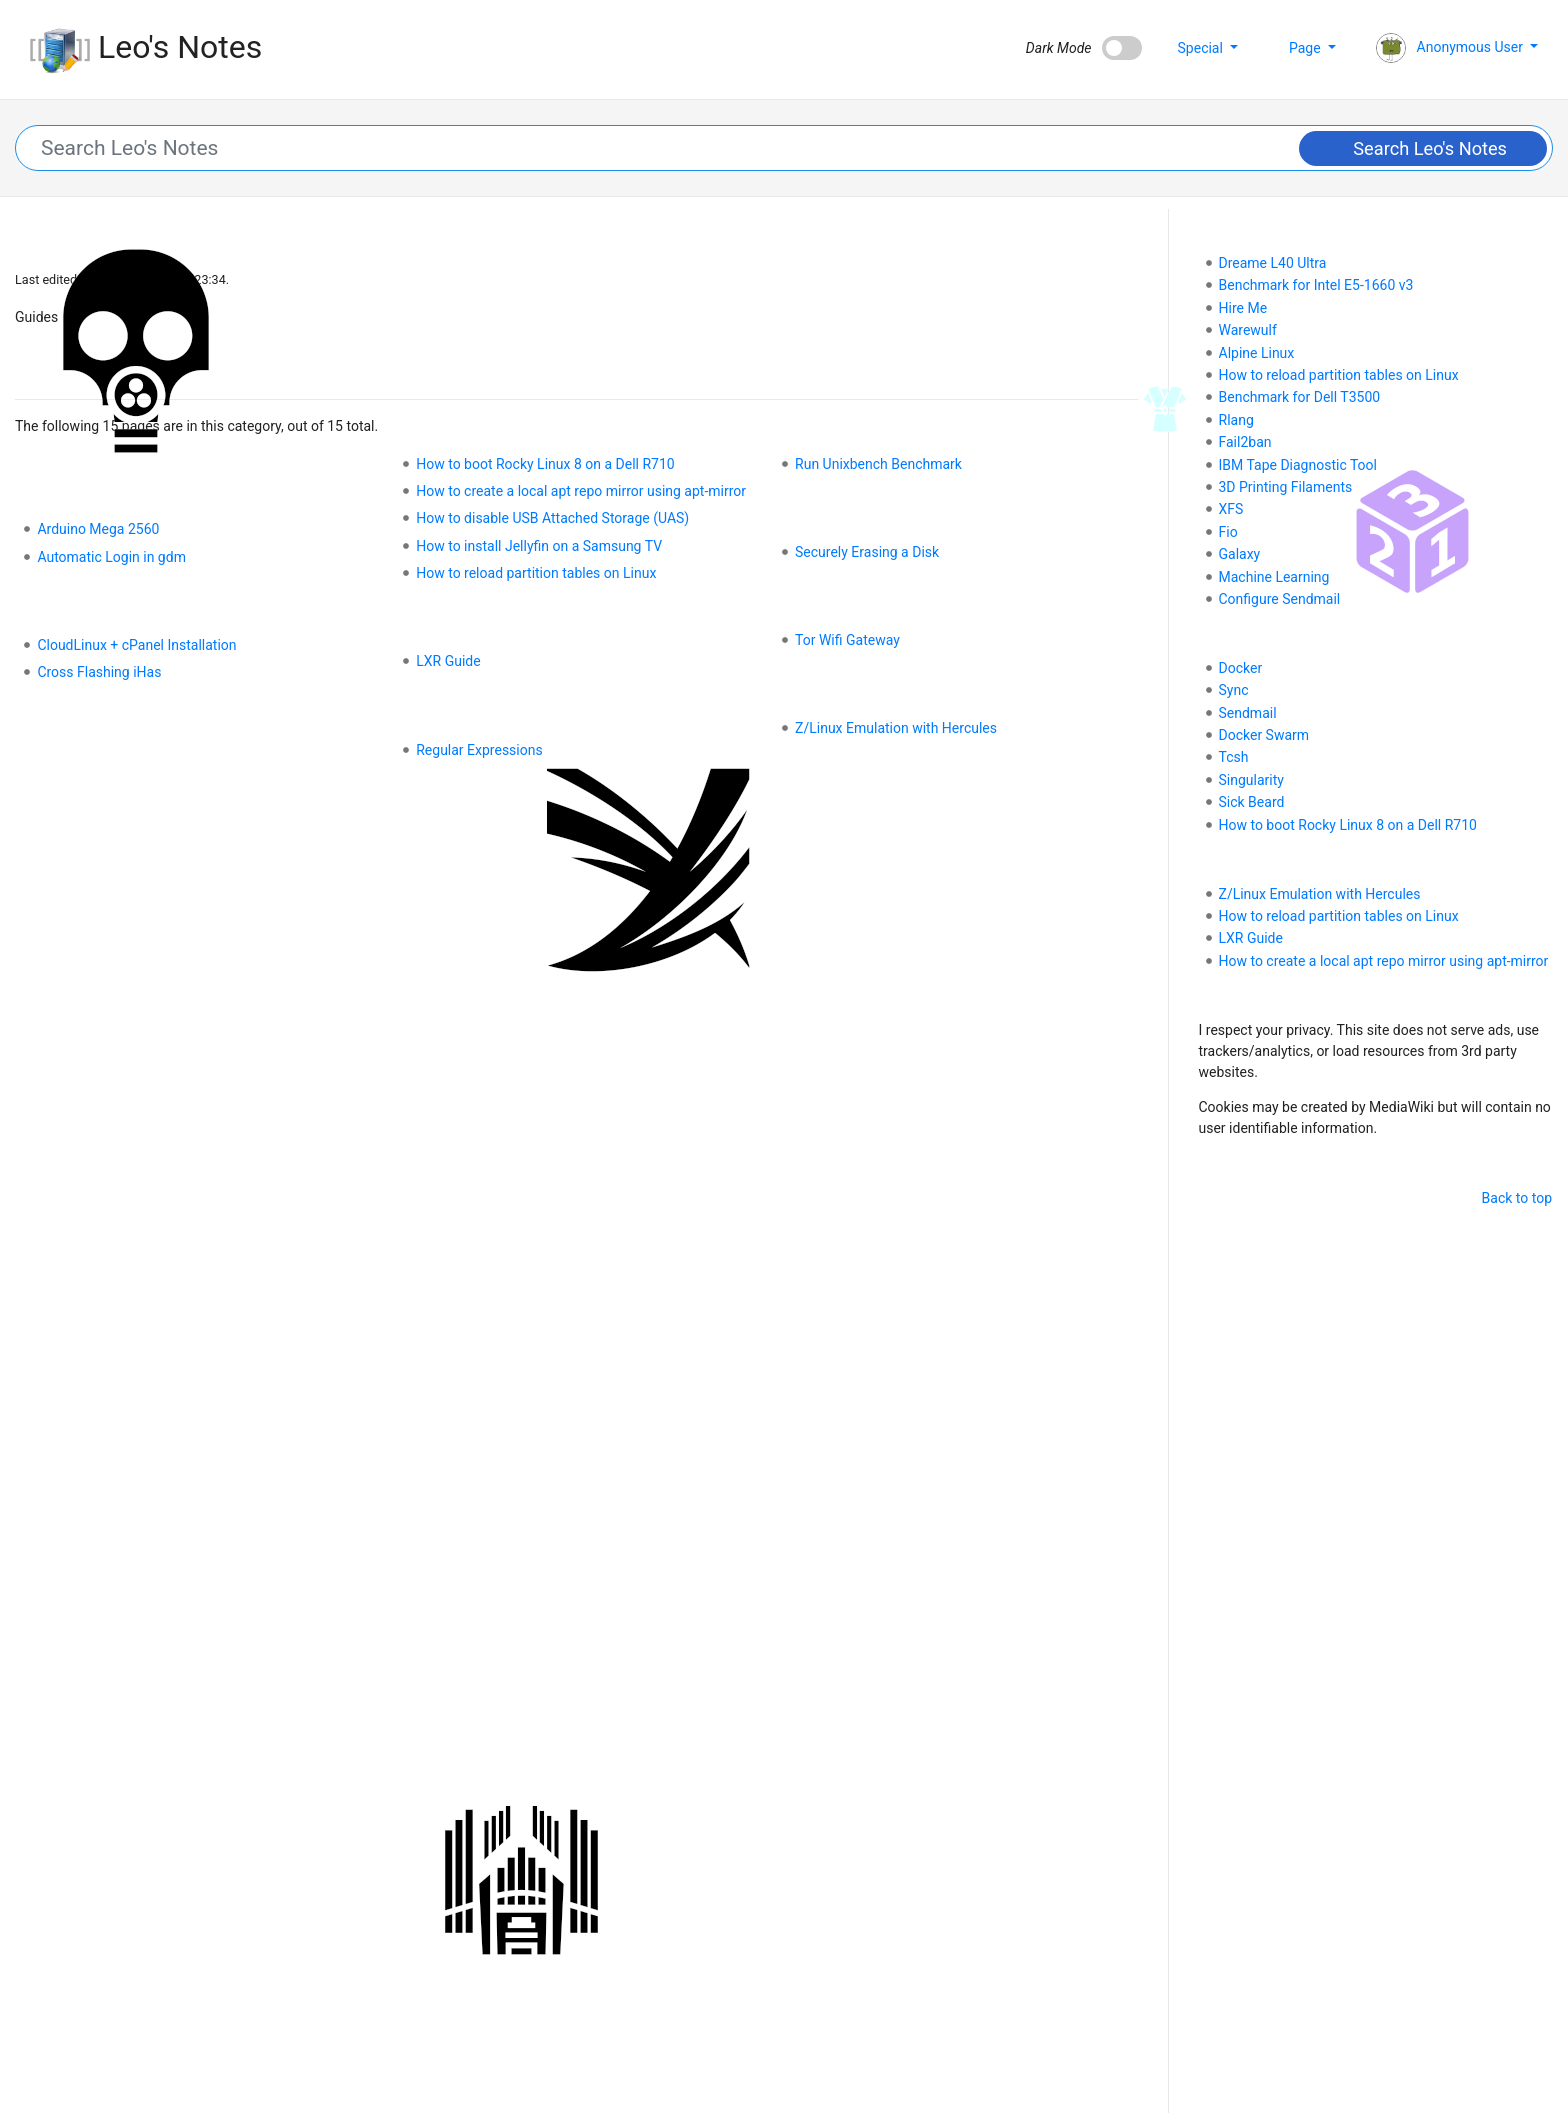 Image resolution: width=1568 pixels, height=2113 pixels. I want to click on roll dice or randomize selection, so click(1412, 532).